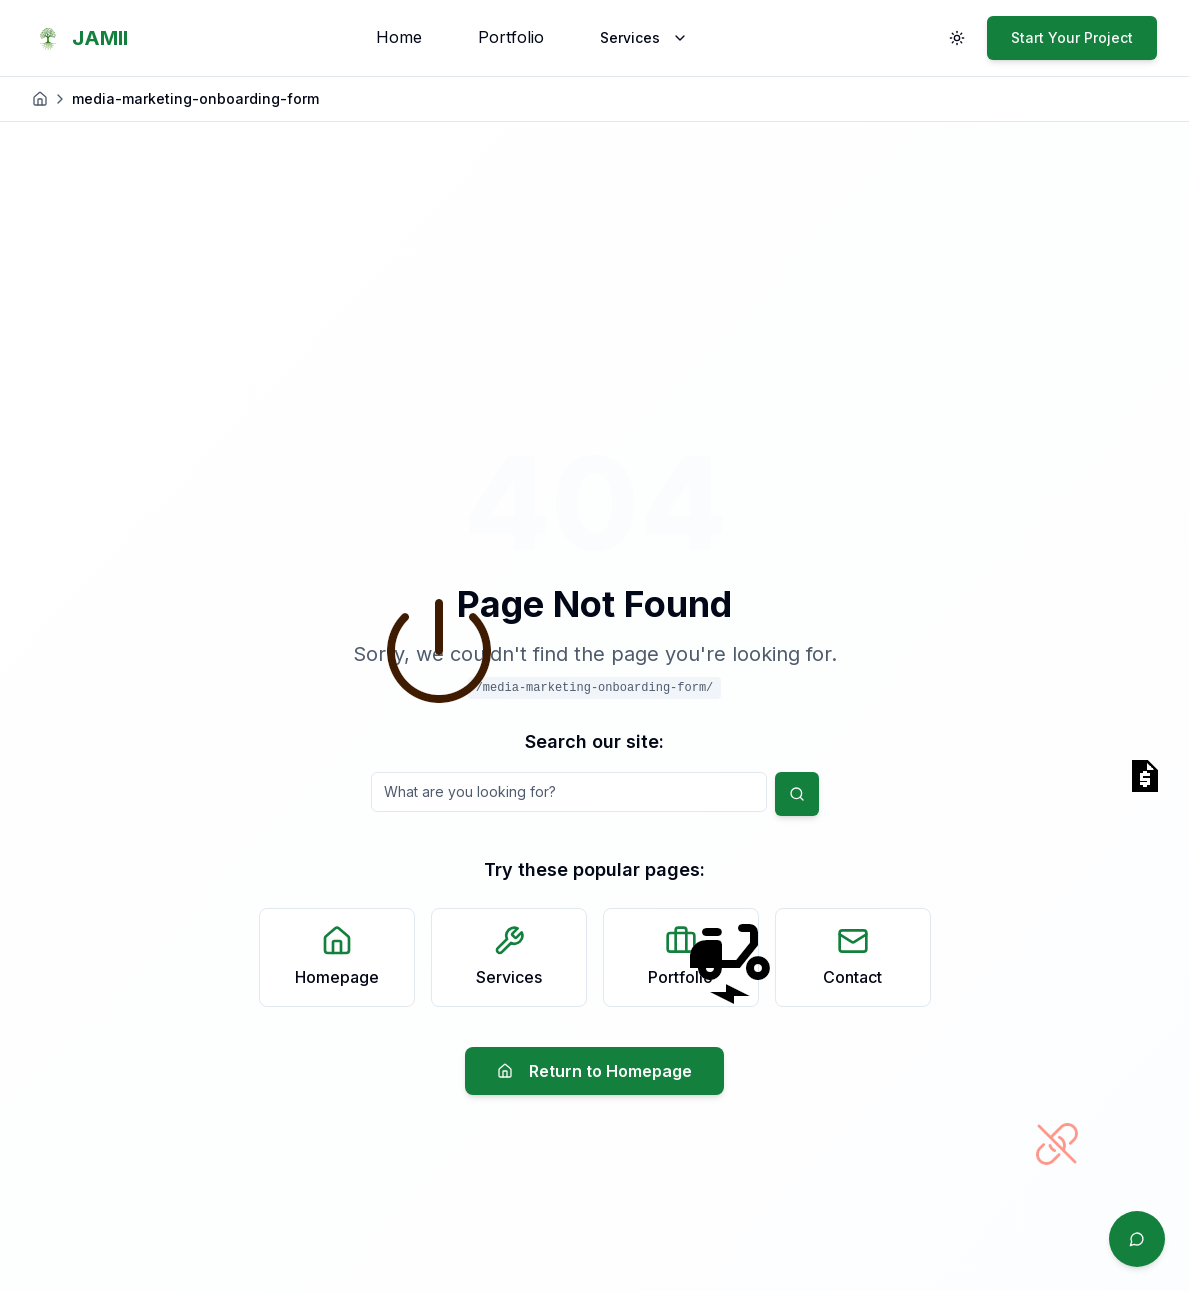  Describe the element at coordinates (730, 960) in the screenshot. I see `select electric moped as transportation mode` at that location.